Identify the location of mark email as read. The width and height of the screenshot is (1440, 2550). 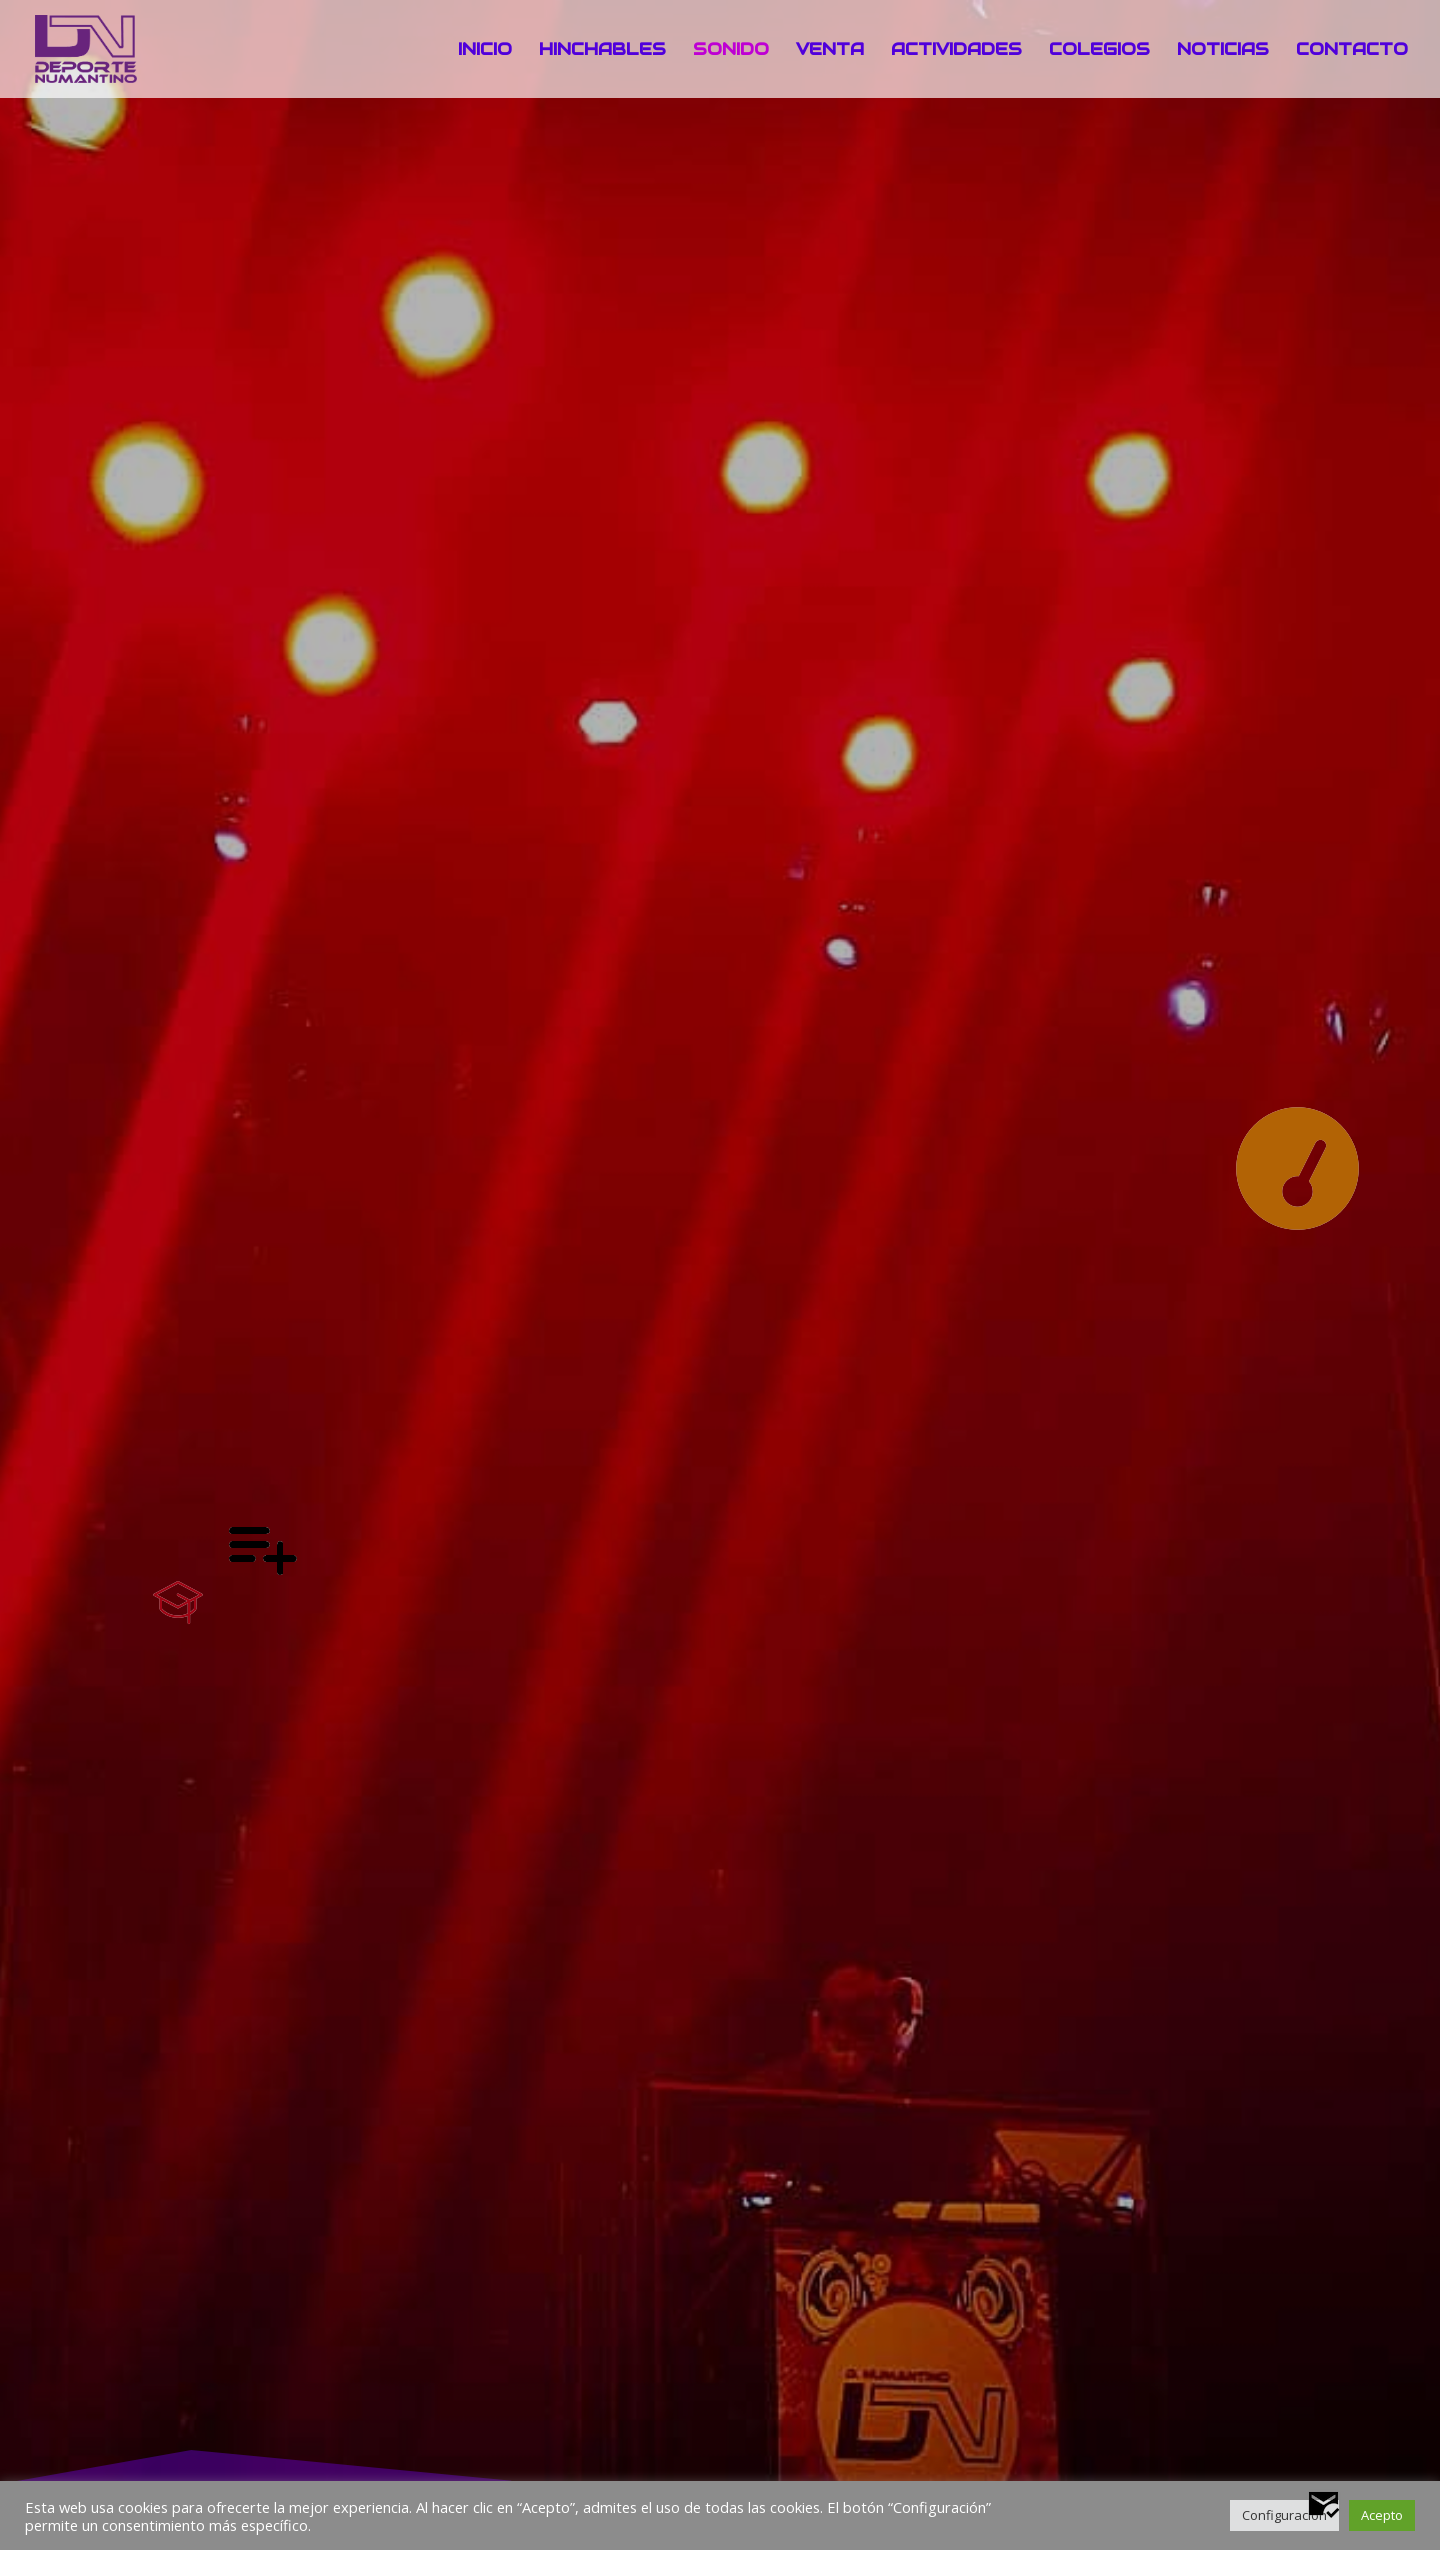
(1323, 2503).